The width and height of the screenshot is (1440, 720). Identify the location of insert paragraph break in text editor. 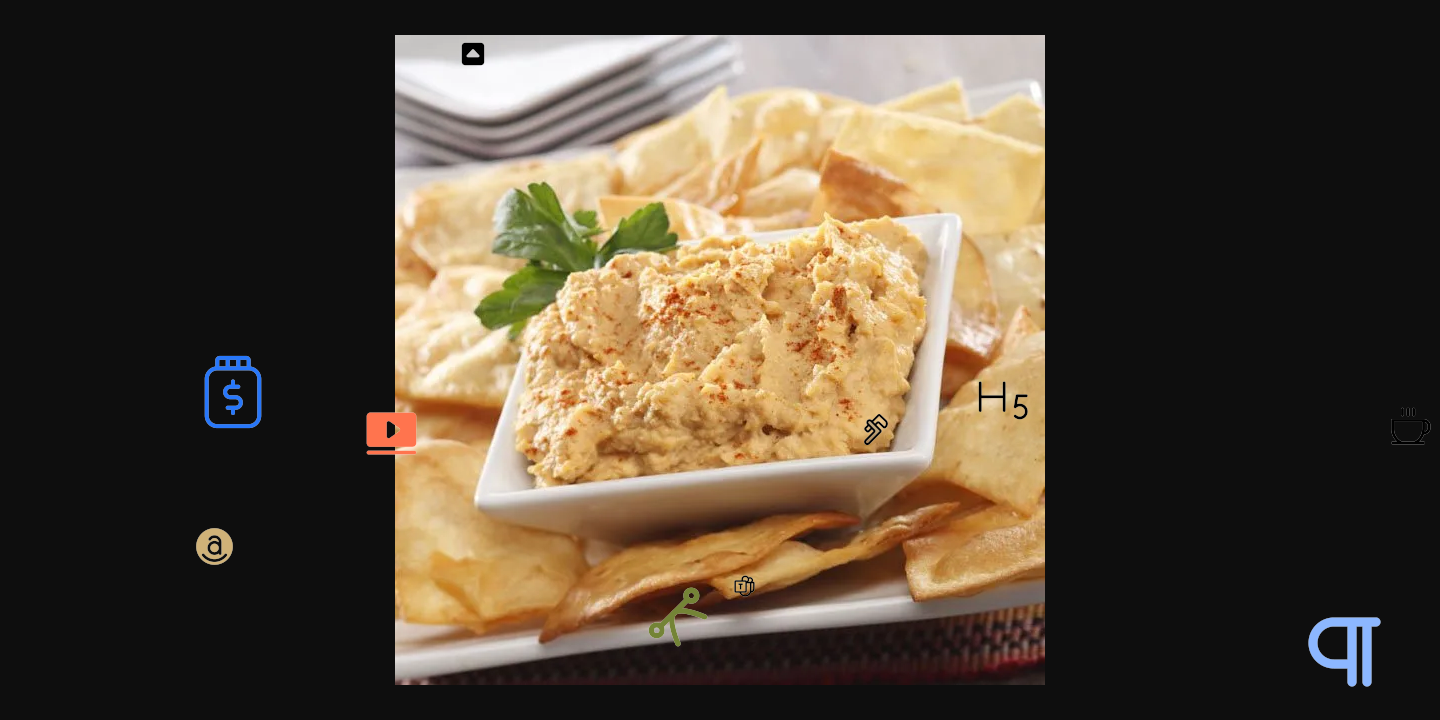
(1346, 652).